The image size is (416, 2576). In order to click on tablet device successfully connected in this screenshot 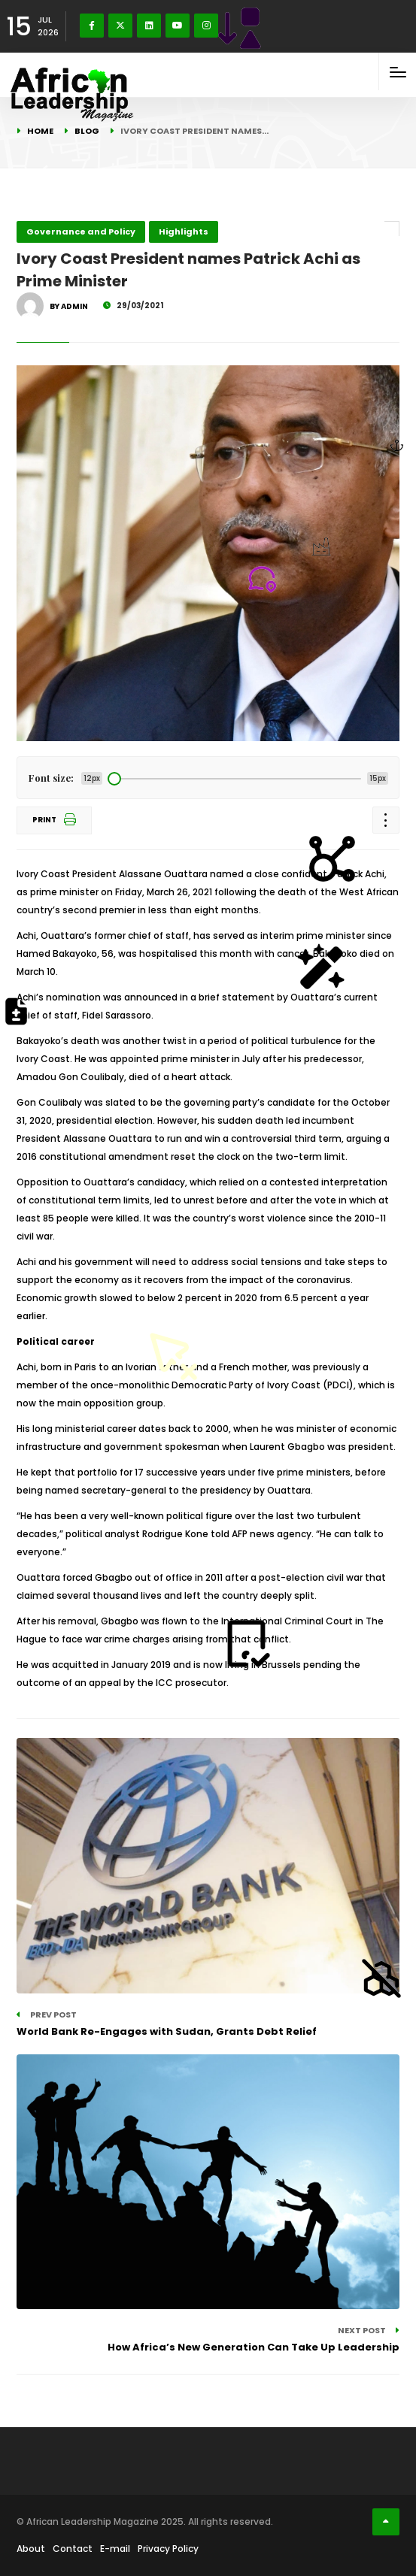, I will do `click(246, 1643)`.